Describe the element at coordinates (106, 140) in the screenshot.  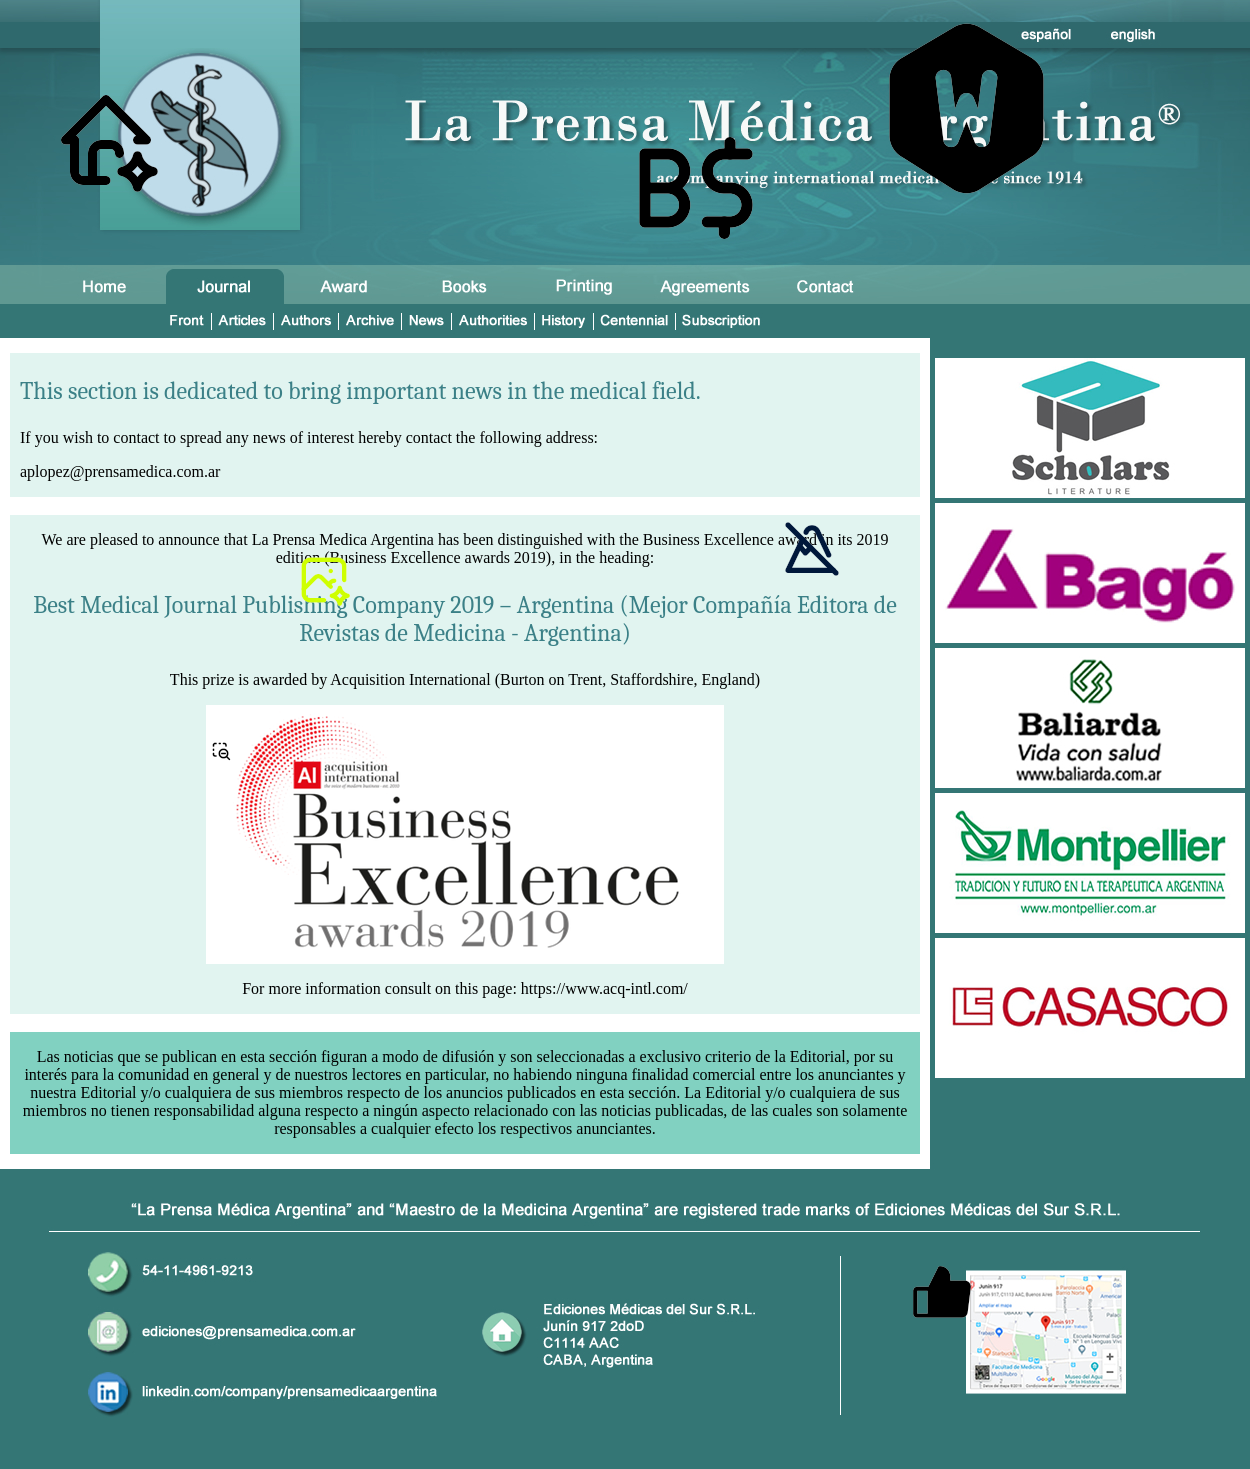
I see `access smart home features` at that location.